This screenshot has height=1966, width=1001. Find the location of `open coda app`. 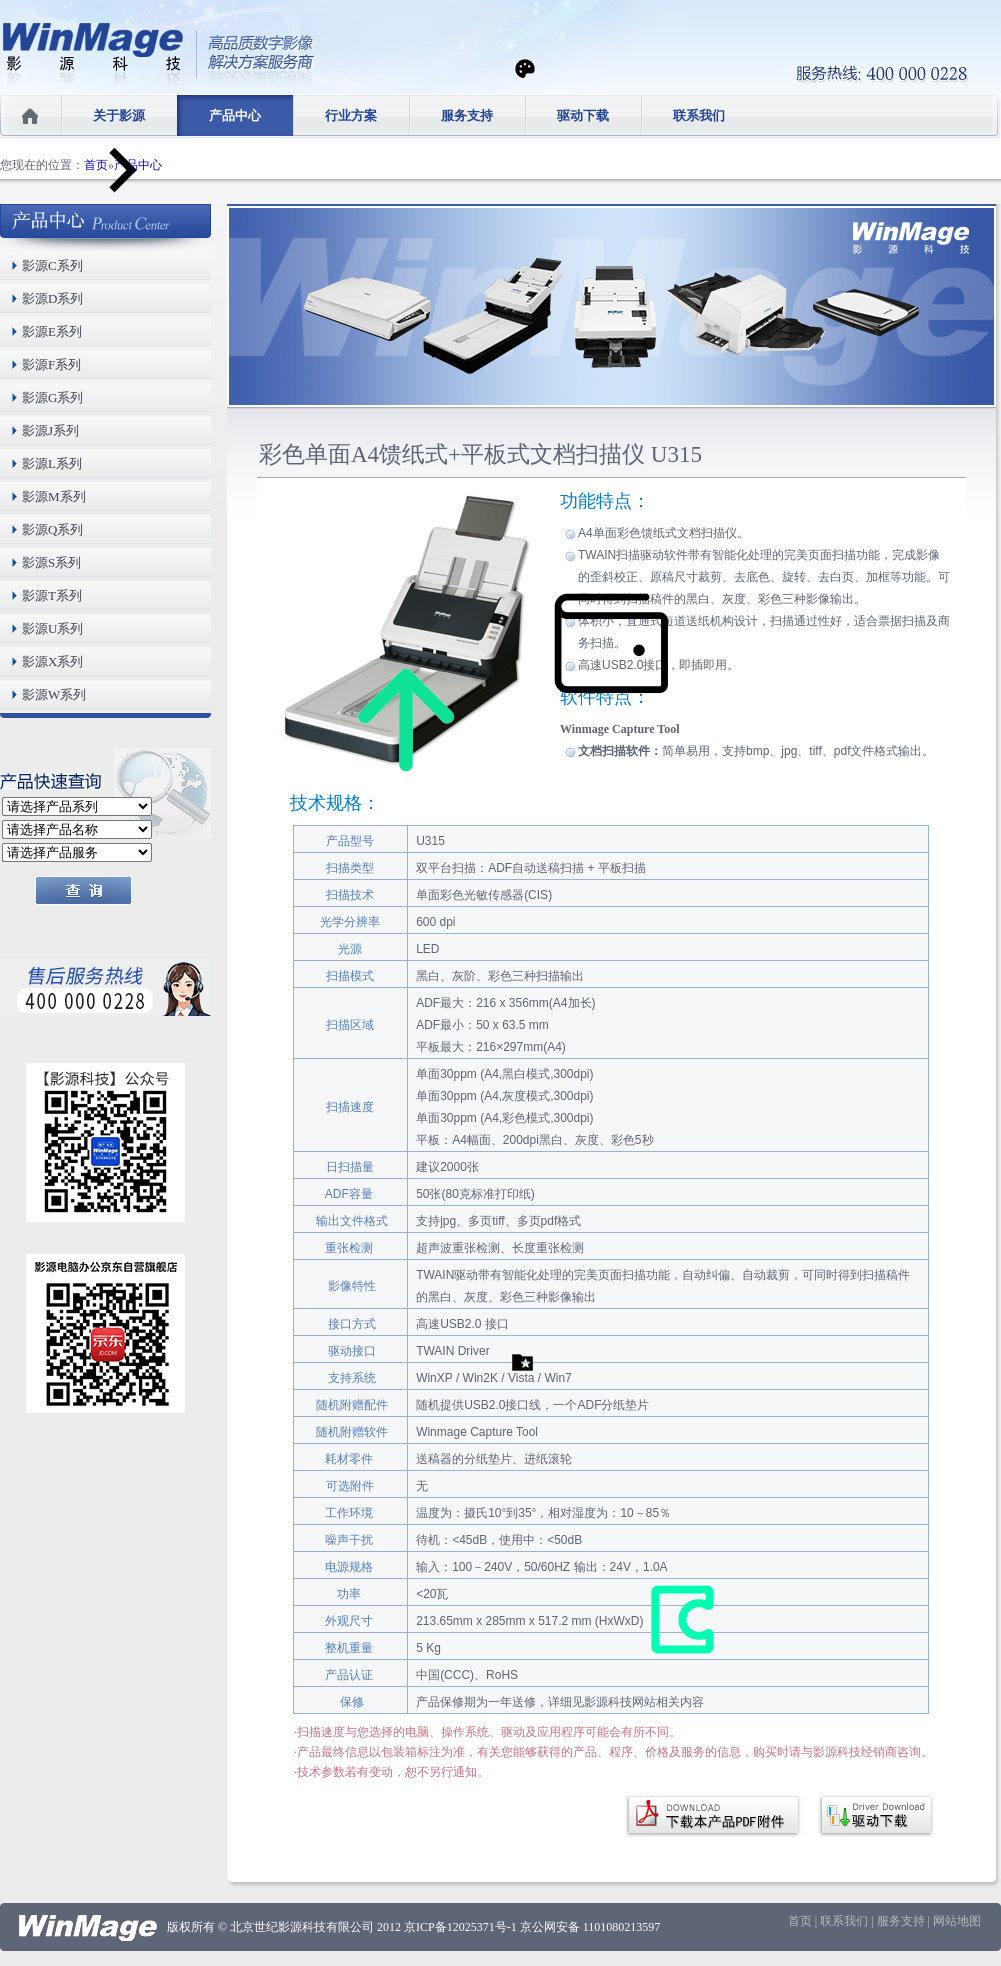

open coda app is located at coordinates (682, 1619).